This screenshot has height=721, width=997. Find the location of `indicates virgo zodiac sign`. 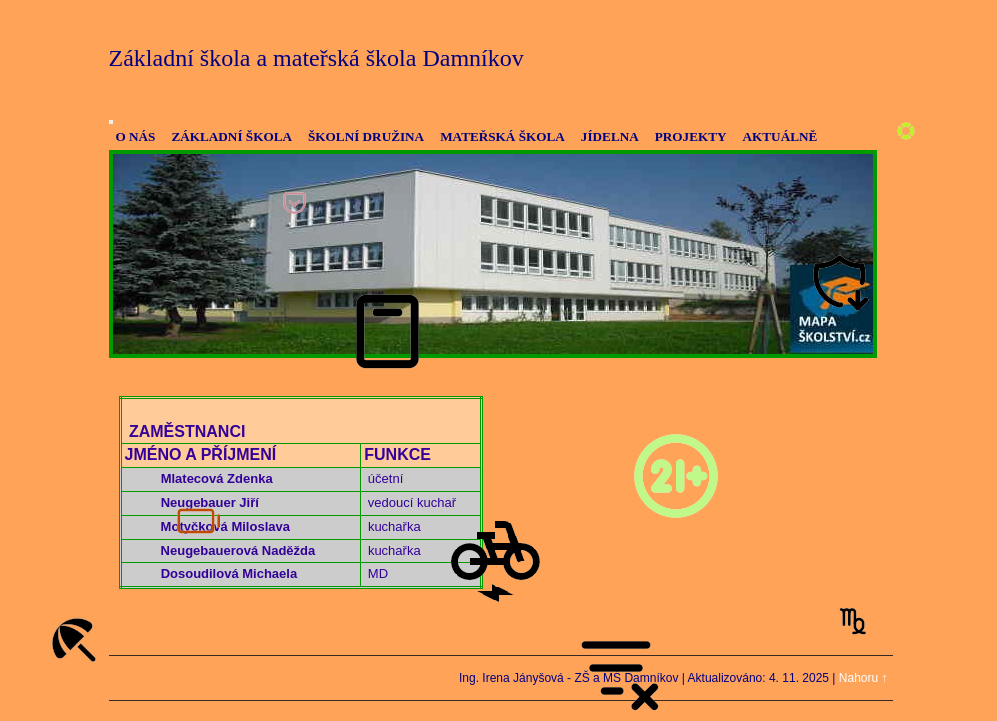

indicates virgo zodiac sign is located at coordinates (853, 620).